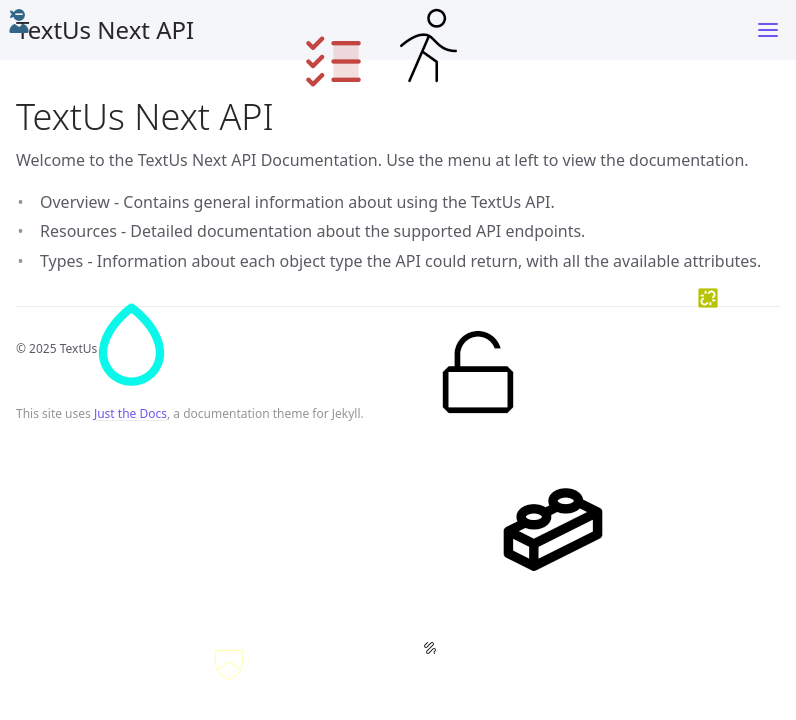 Image resolution: width=796 pixels, height=720 pixels. I want to click on indicates walking directions or pedestrian route, so click(428, 45).